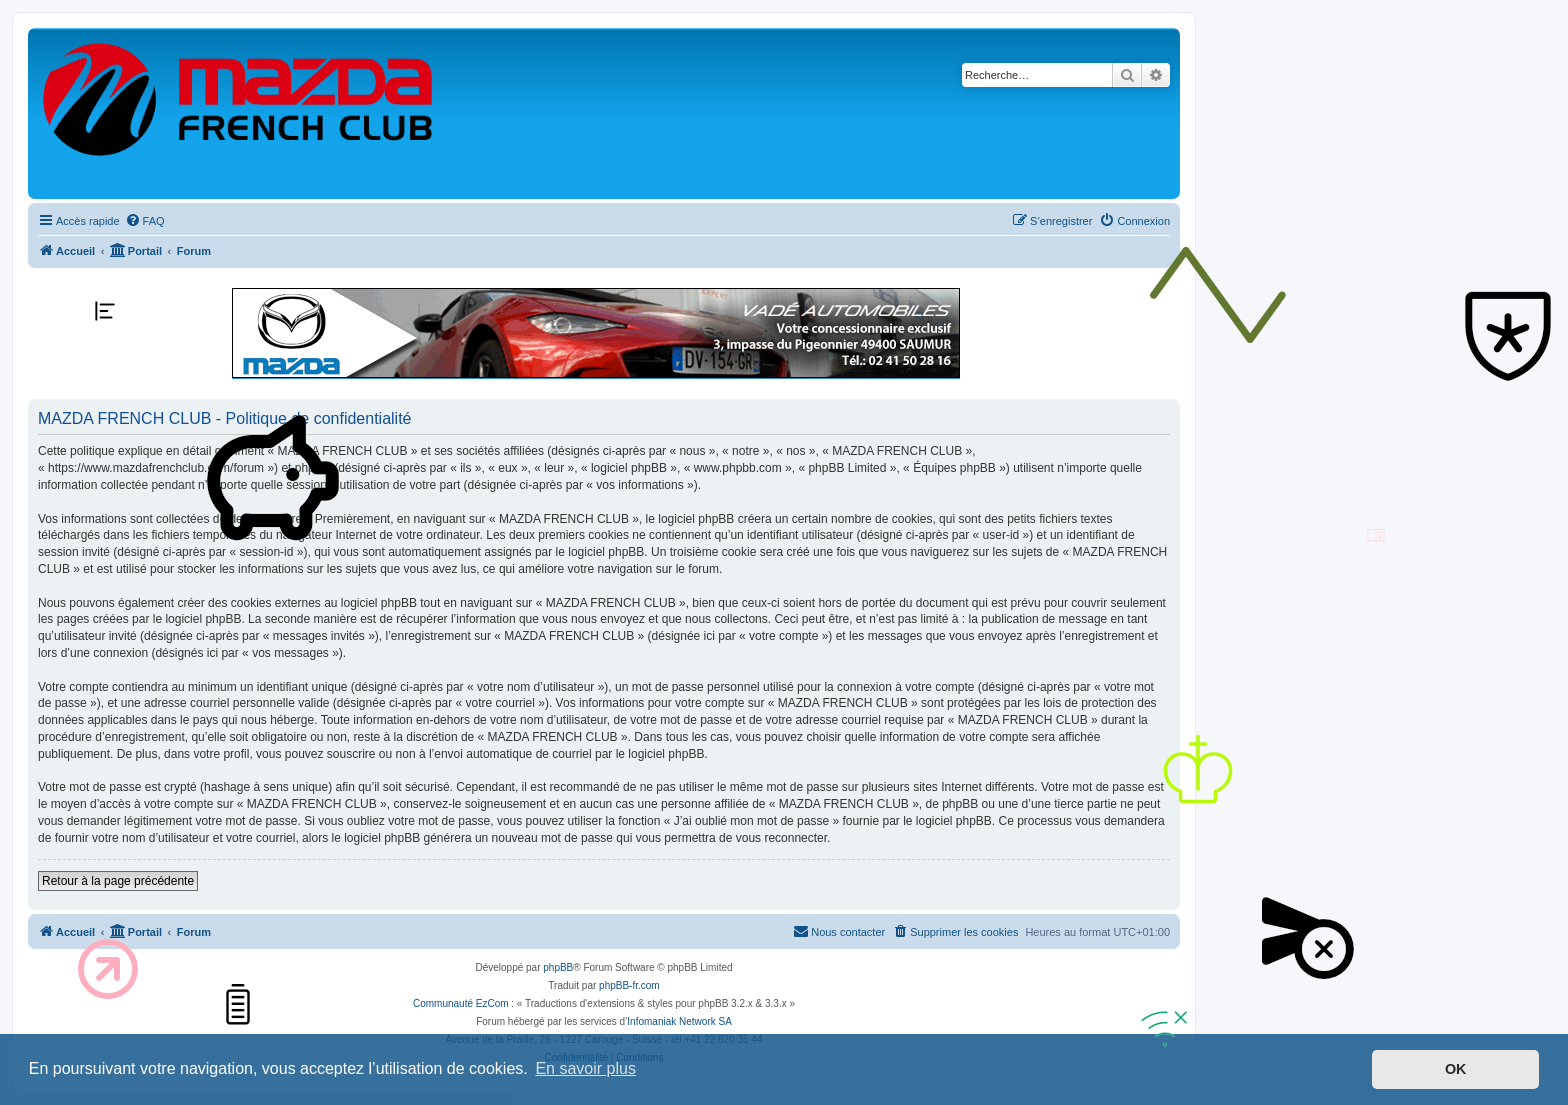 This screenshot has height=1105, width=1568. I want to click on indicates no wifi connection available, so click(1165, 1028).